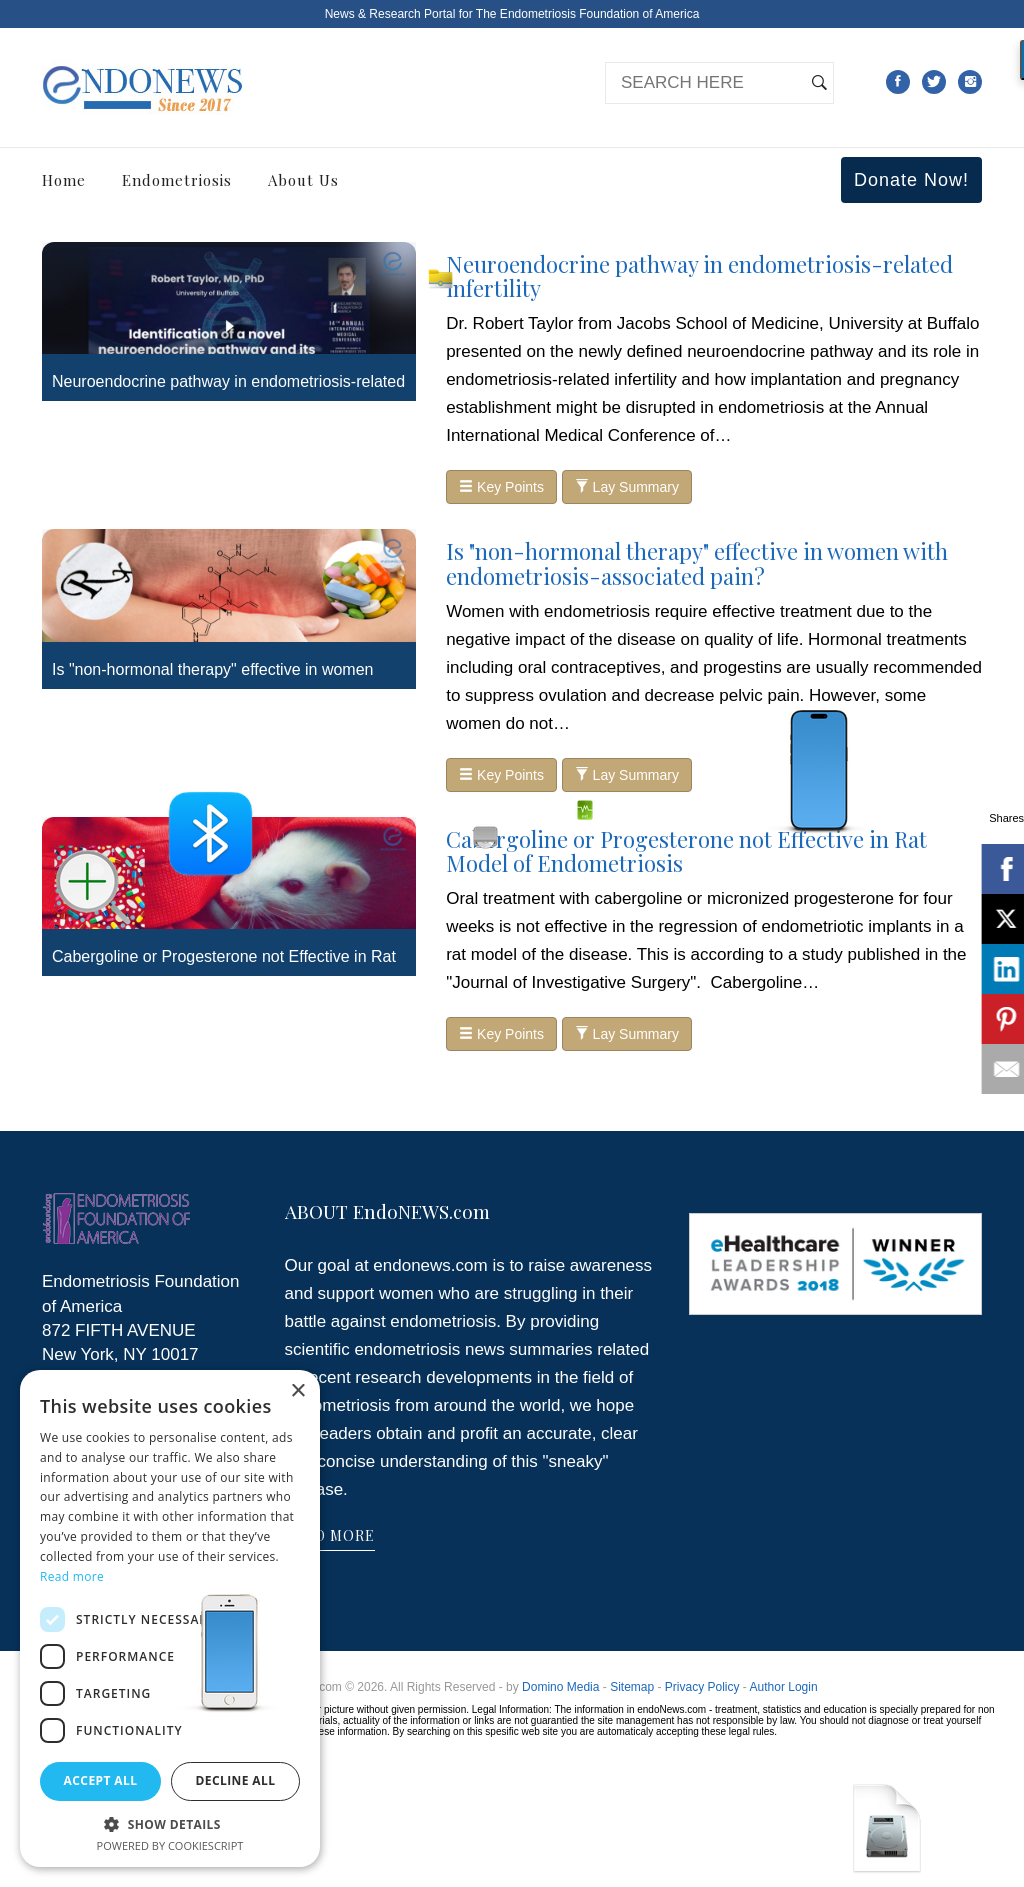 This screenshot has width=1024, height=1887. I want to click on folder containing pokémon park ball game files, so click(440, 279).